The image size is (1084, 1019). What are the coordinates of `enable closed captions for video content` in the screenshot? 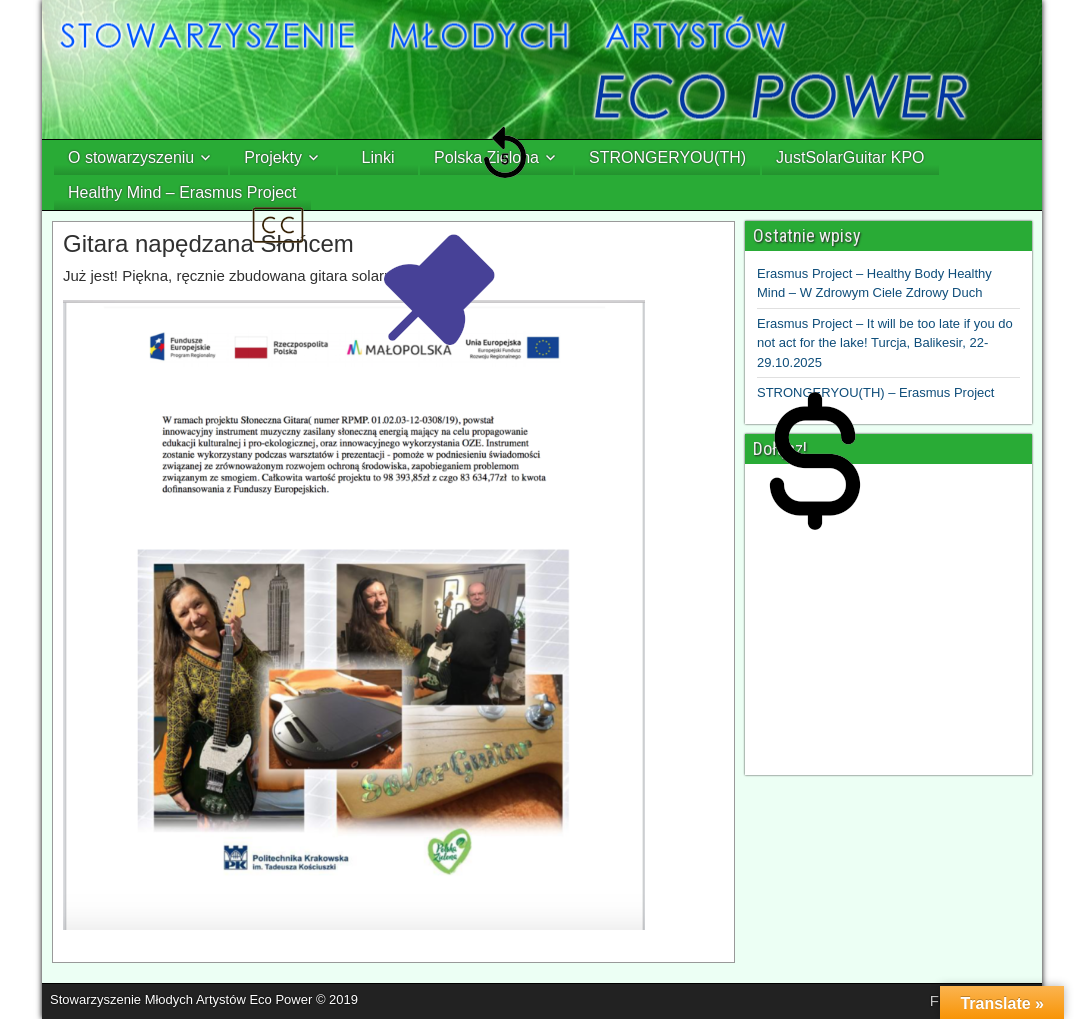 It's located at (278, 225).